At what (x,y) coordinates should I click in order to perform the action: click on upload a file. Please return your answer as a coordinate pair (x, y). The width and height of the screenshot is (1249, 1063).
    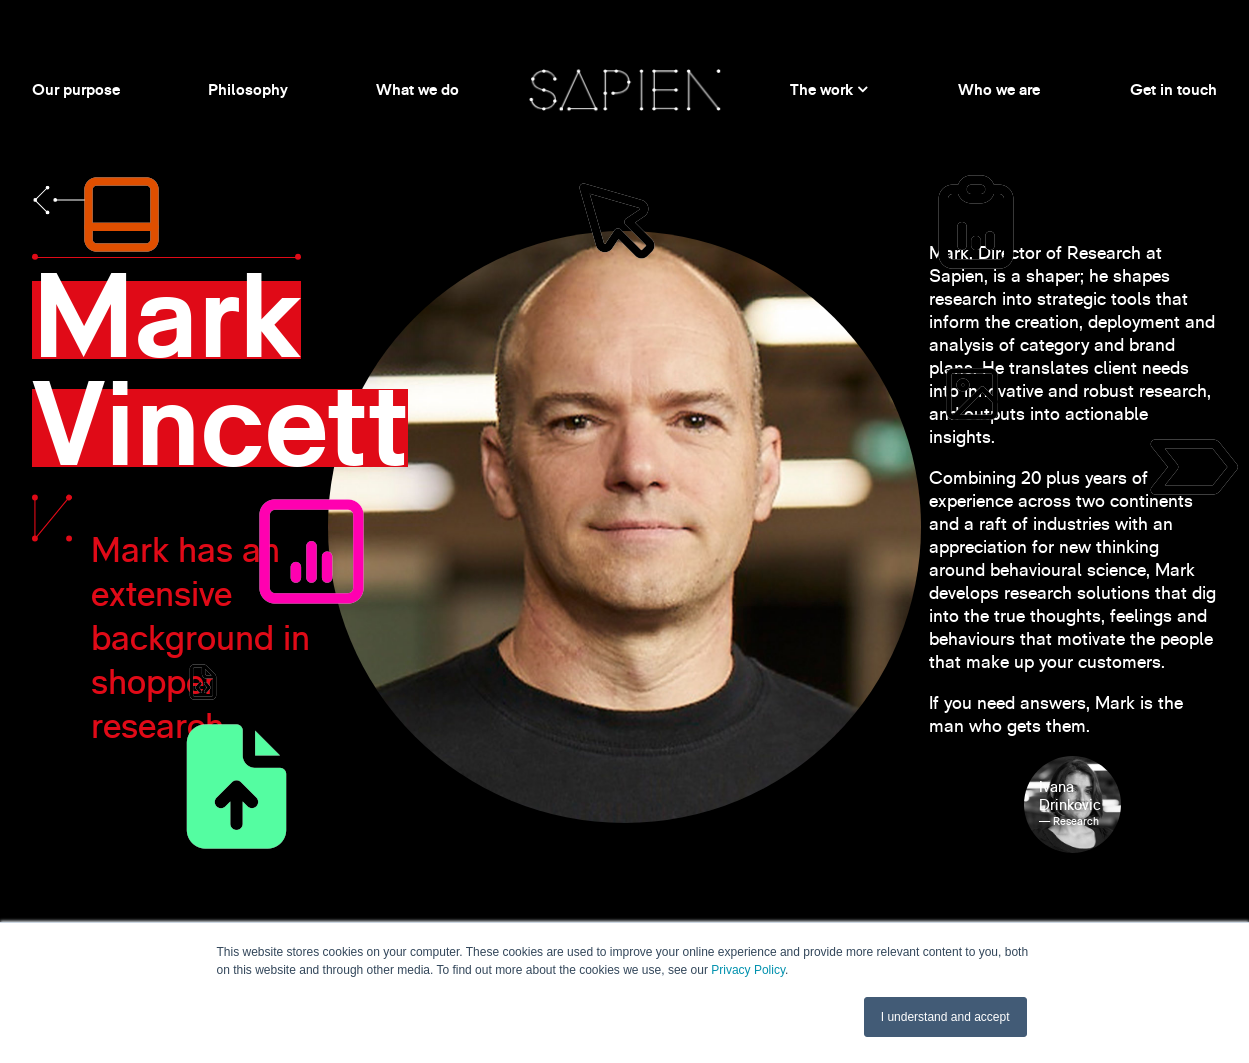
    Looking at the image, I should click on (236, 786).